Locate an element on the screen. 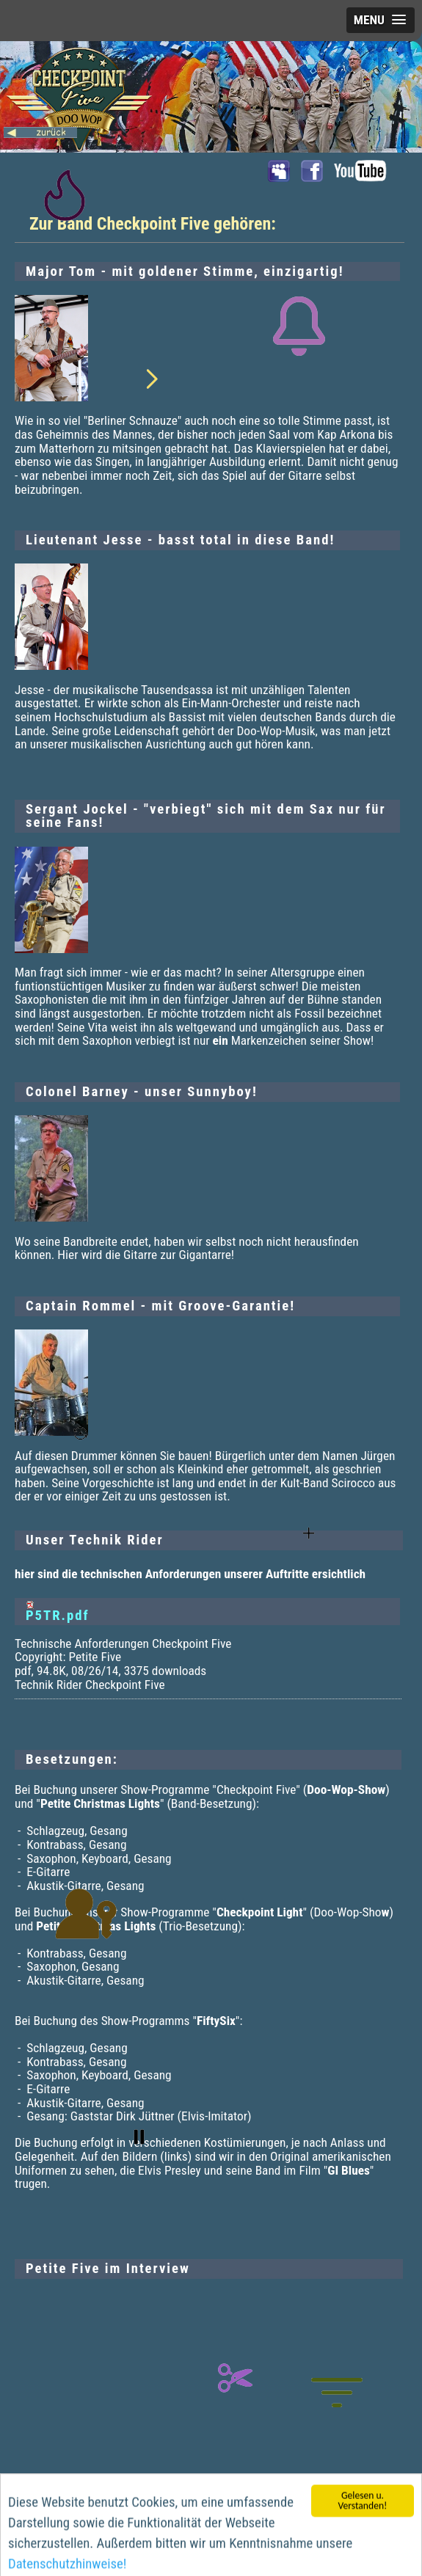 This screenshot has width=422, height=2576. filter or sort list items is located at coordinates (337, 2393).